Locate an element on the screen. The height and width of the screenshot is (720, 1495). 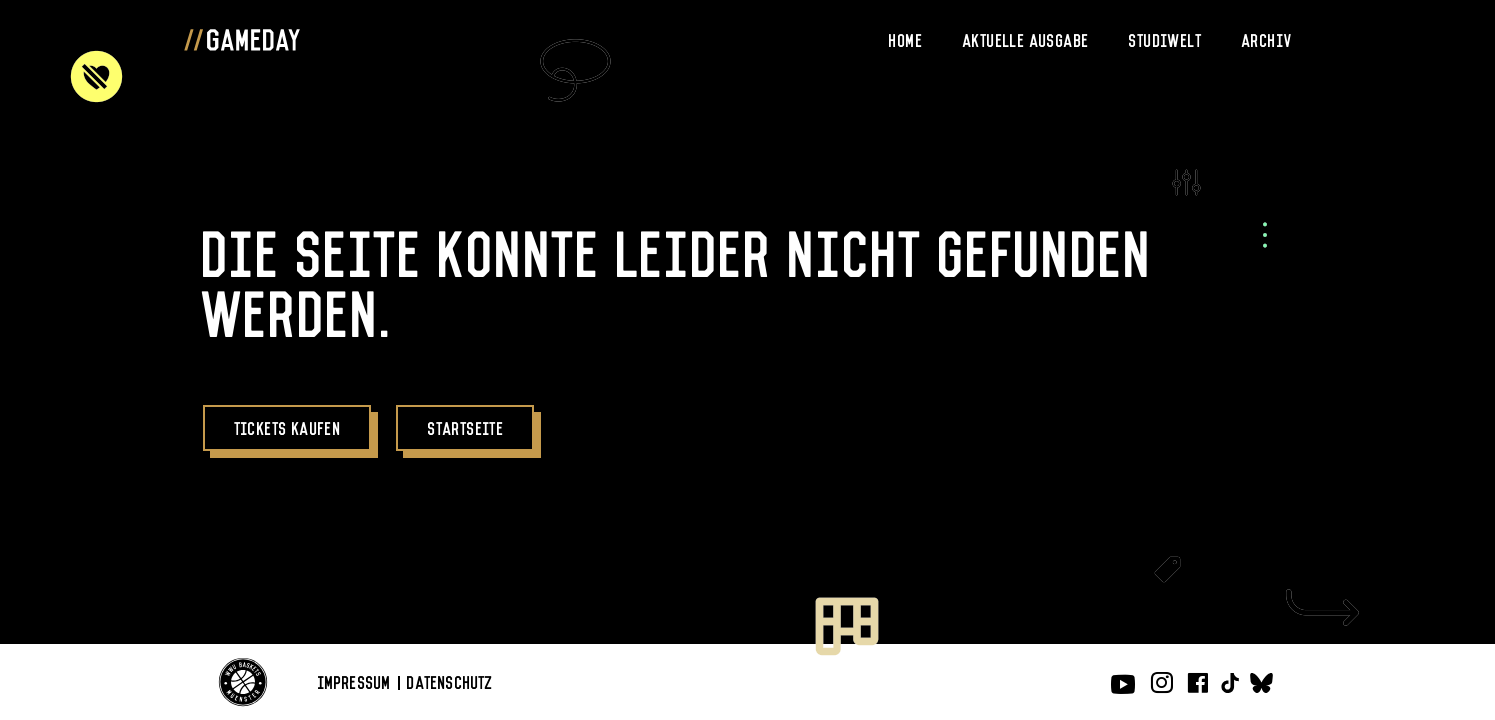
view or apply a discount code is located at coordinates (1167, 569).